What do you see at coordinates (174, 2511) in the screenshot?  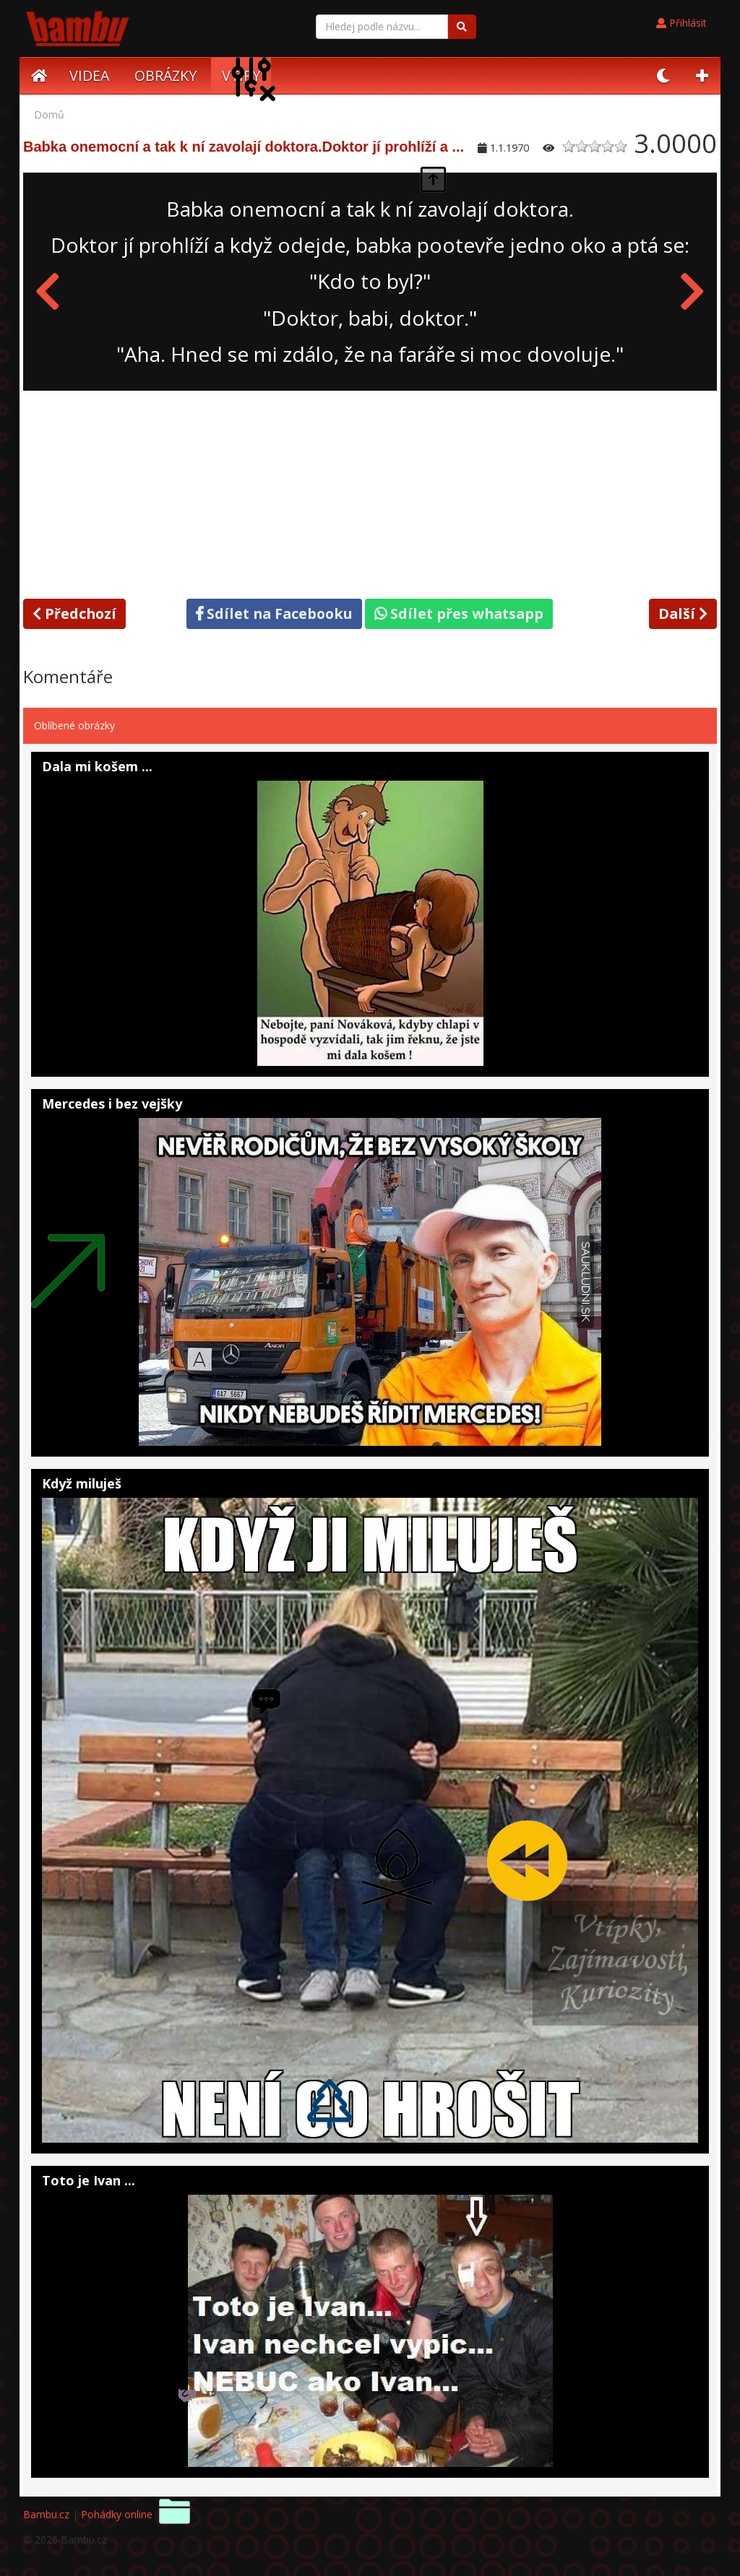 I see `open folder to view files` at bounding box center [174, 2511].